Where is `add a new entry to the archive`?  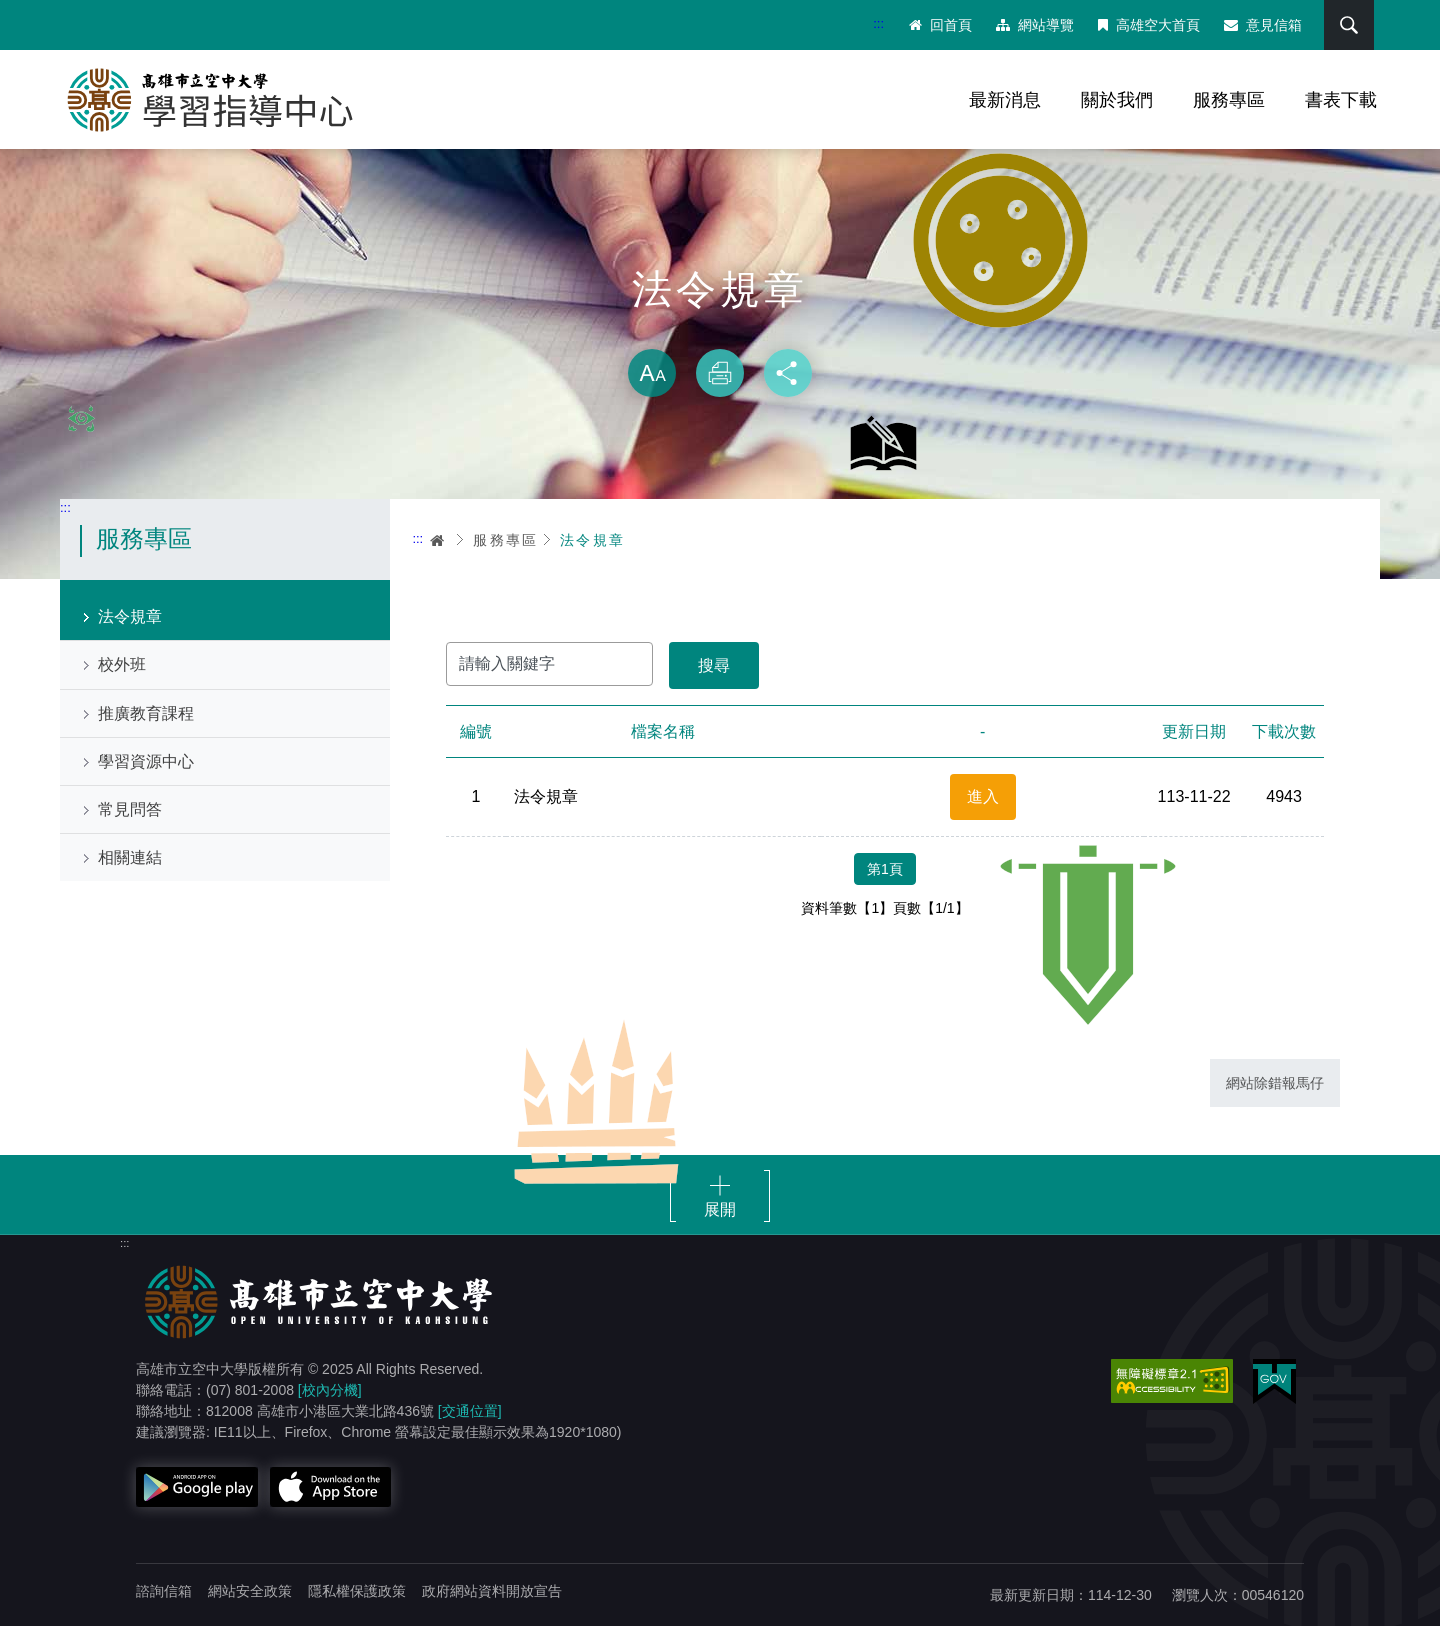
add a new entry to the archive is located at coordinates (883, 446).